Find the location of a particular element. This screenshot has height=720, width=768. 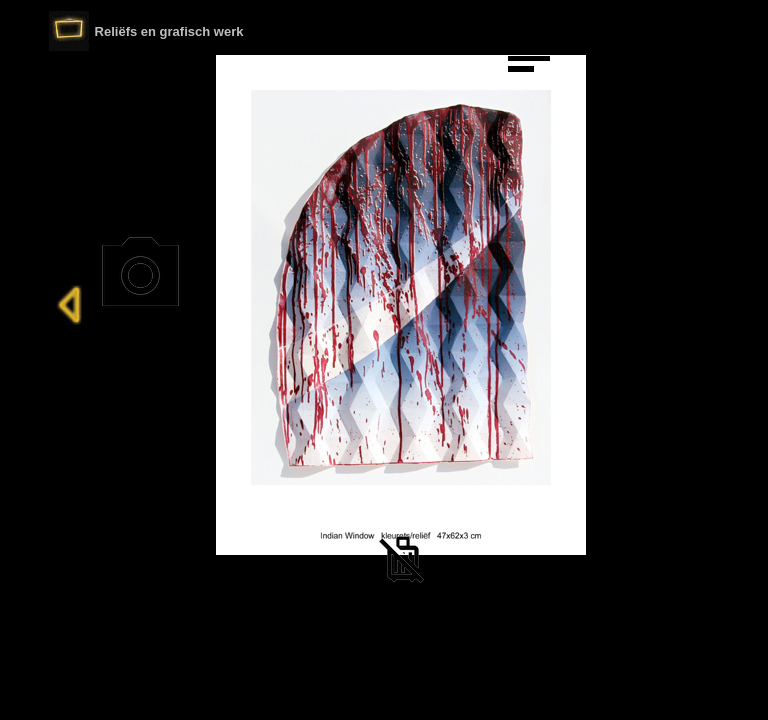

luggage not allowed in this area is located at coordinates (403, 559).